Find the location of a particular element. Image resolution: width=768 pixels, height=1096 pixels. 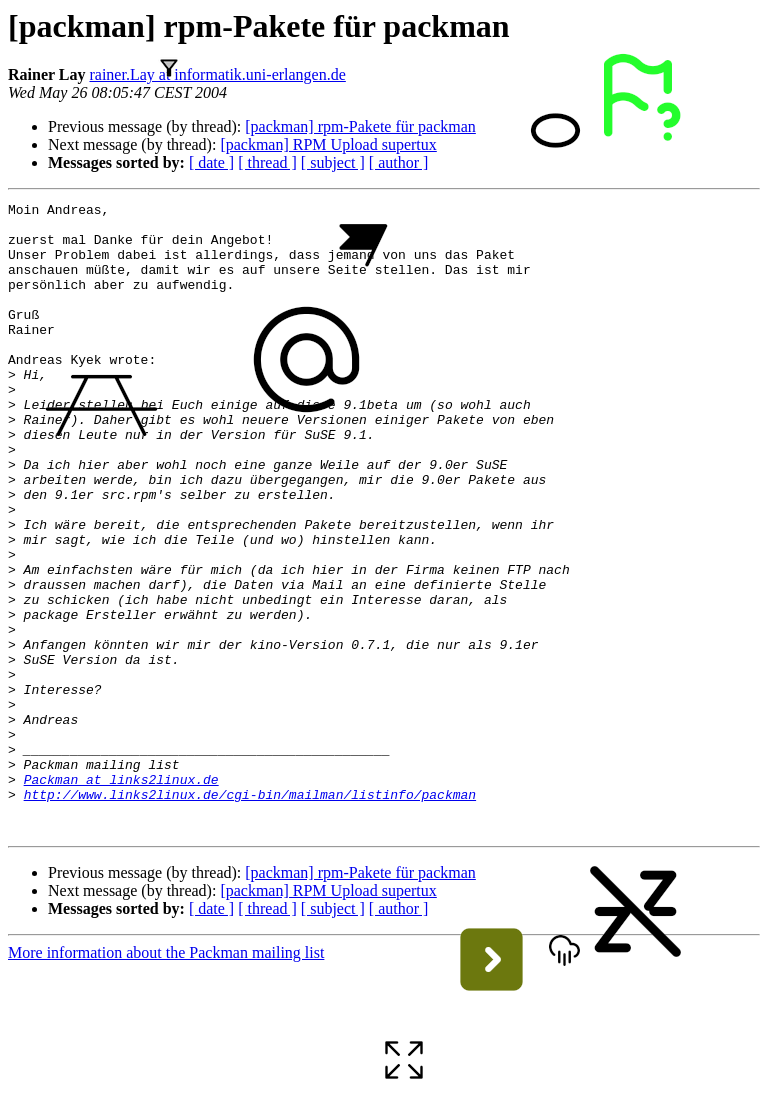

navigate to the next item or screen is located at coordinates (491, 959).